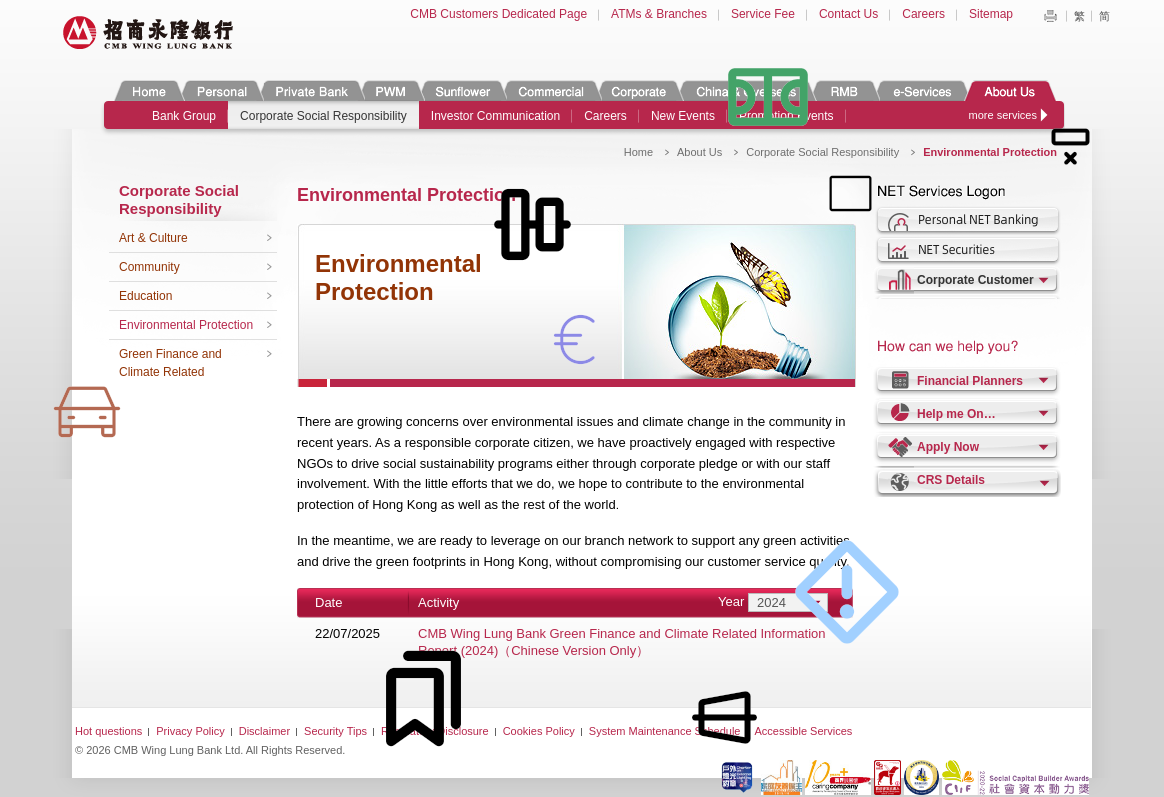  Describe the element at coordinates (87, 413) in the screenshot. I see `access vehicle or transportation options` at that location.